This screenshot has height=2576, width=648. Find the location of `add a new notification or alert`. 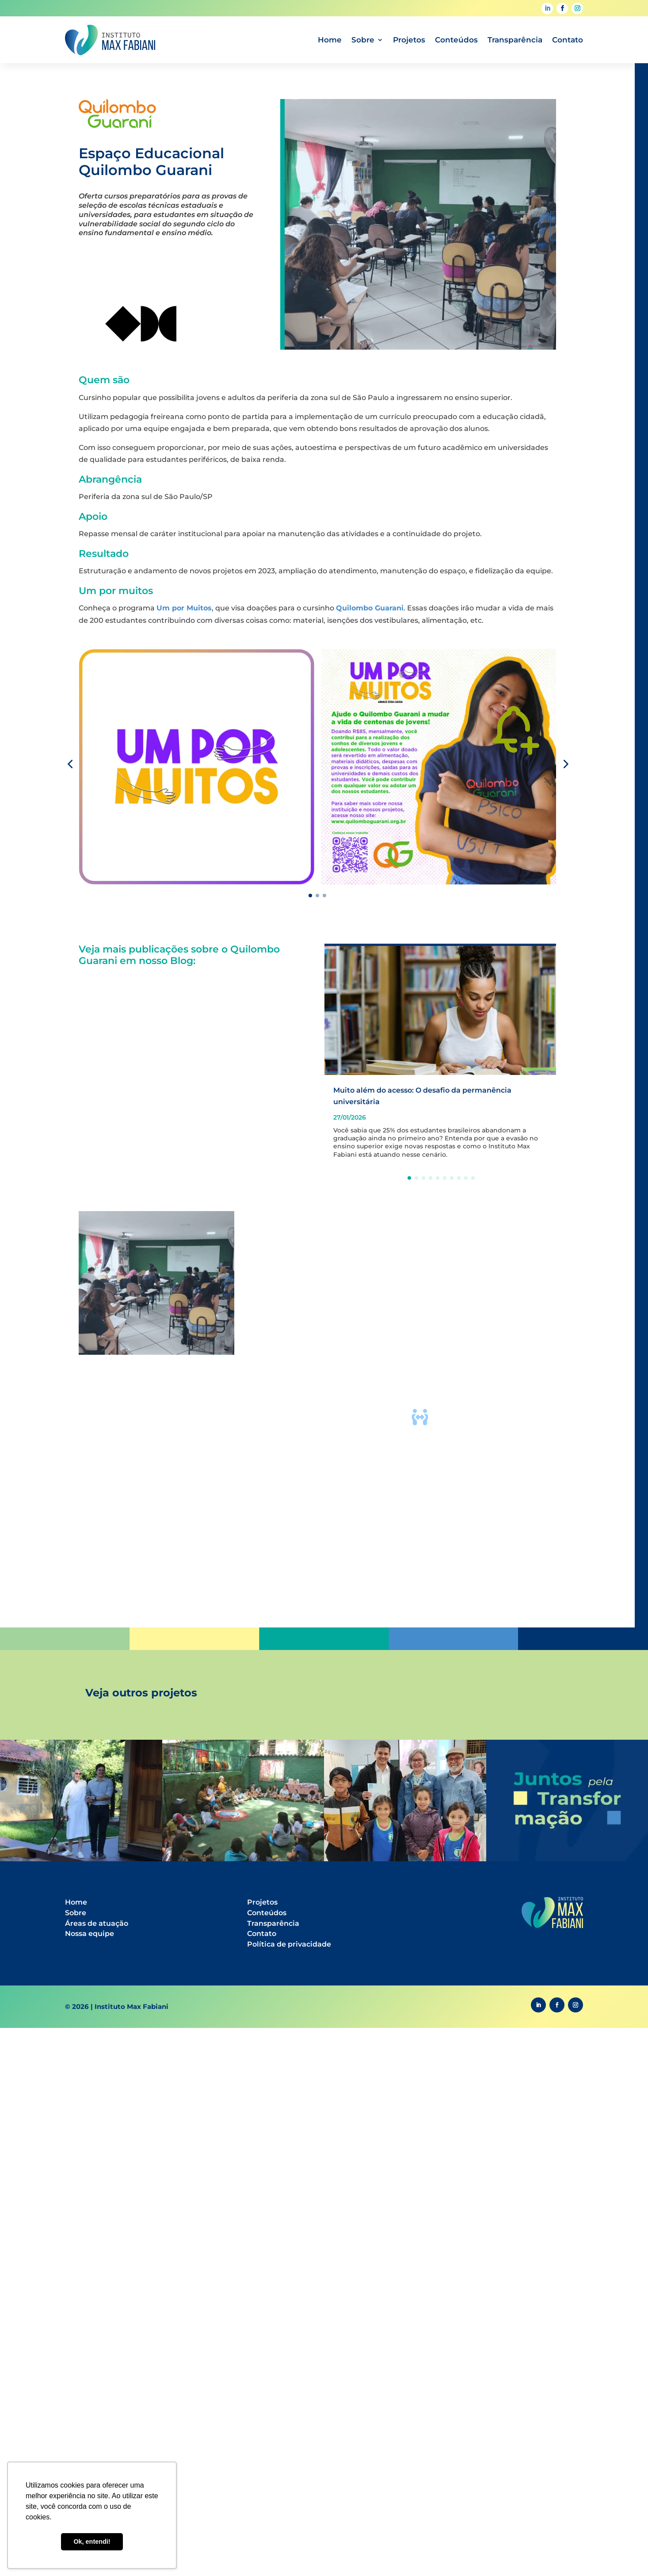

add a new notification or alert is located at coordinates (514, 729).